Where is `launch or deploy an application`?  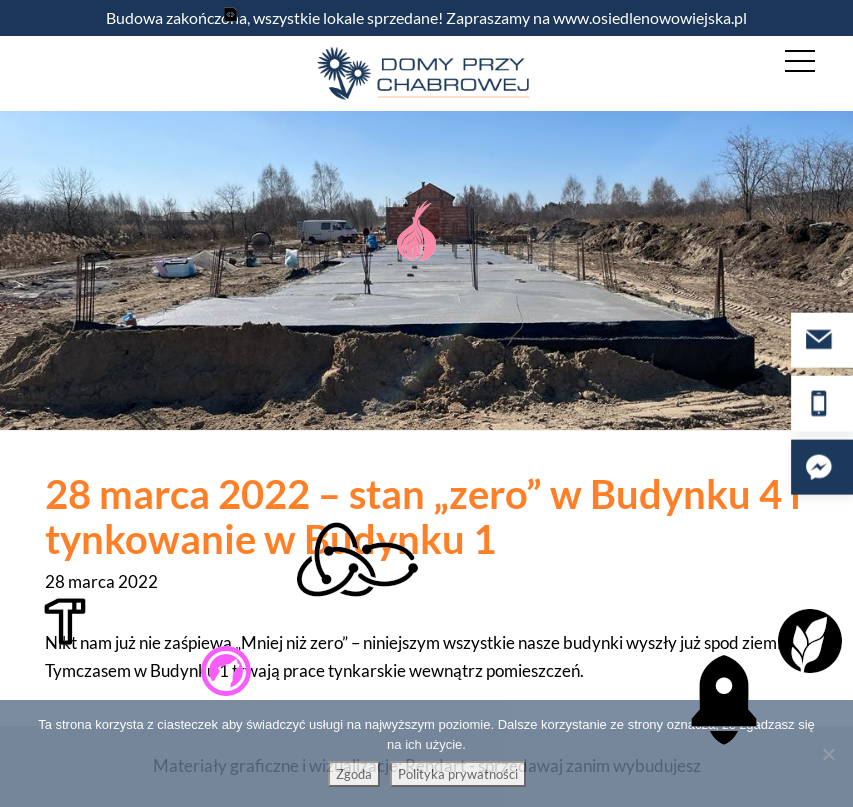
launch or deploy an application is located at coordinates (724, 698).